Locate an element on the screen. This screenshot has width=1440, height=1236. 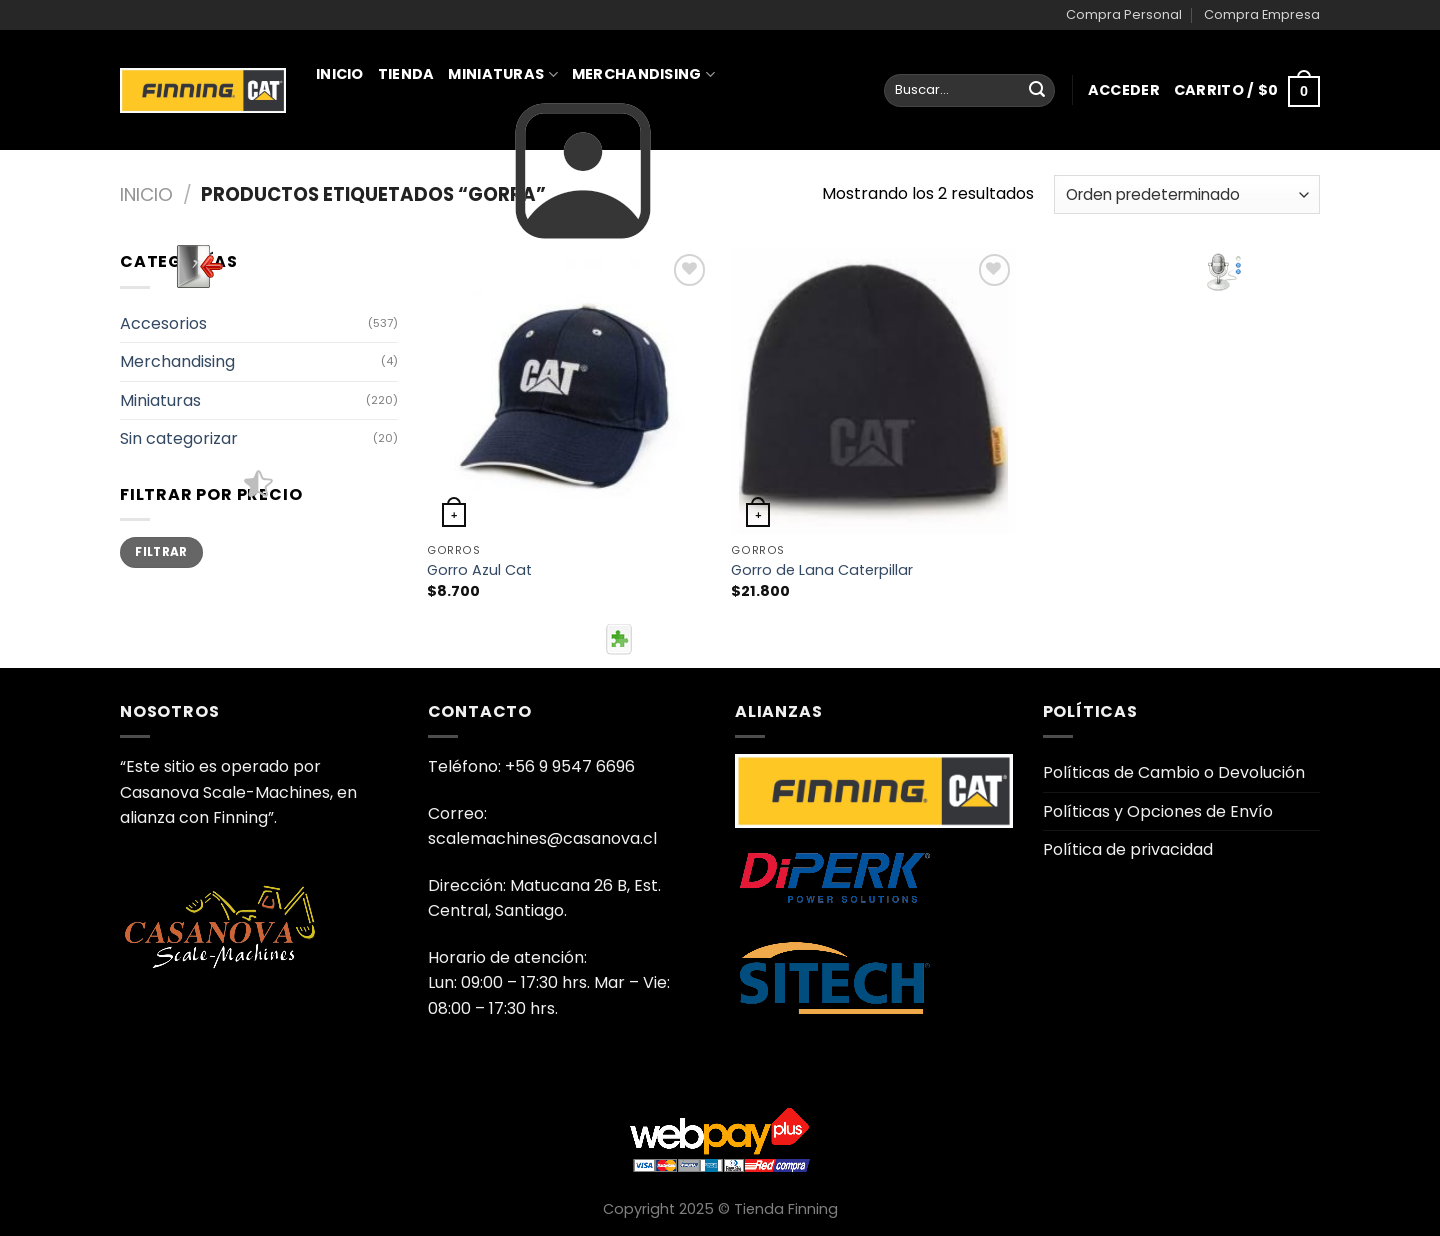
exit or close the application is located at coordinates (200, 267).